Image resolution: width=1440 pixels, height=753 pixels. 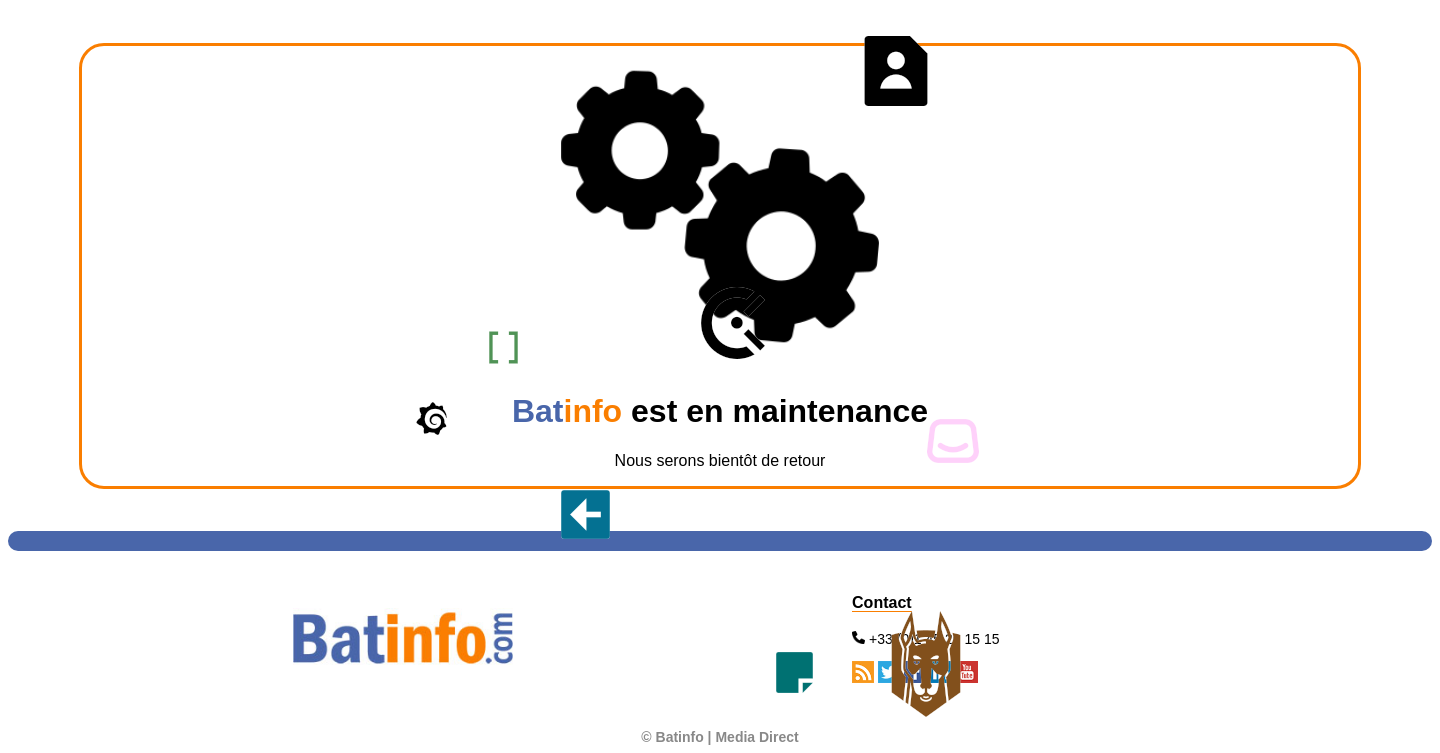 I want to click on open clockify time tracking app, so click(x=733, y=323).